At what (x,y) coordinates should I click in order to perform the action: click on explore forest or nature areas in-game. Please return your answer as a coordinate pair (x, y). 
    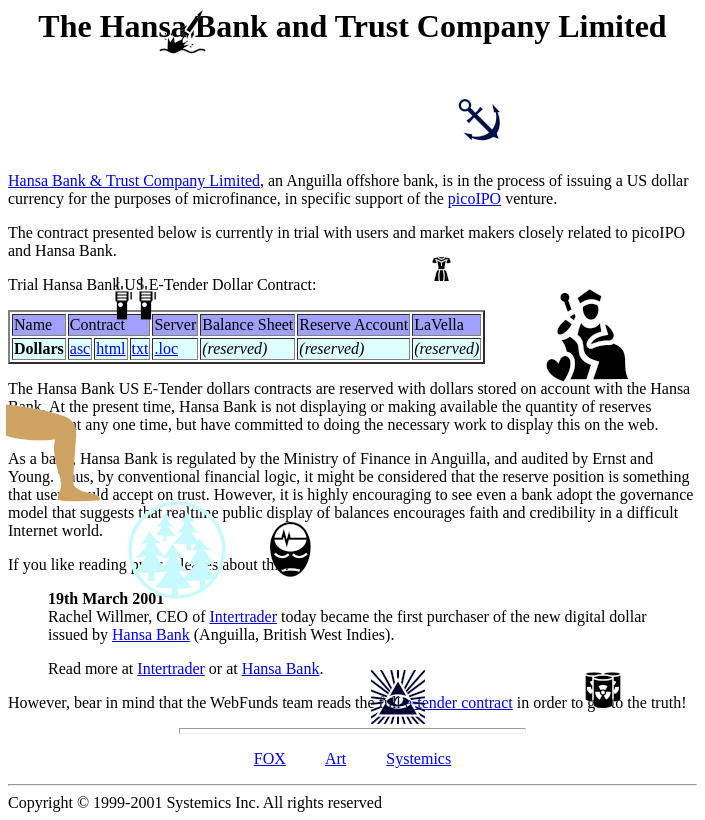
    Looking at the image, I should click on (177, 550).